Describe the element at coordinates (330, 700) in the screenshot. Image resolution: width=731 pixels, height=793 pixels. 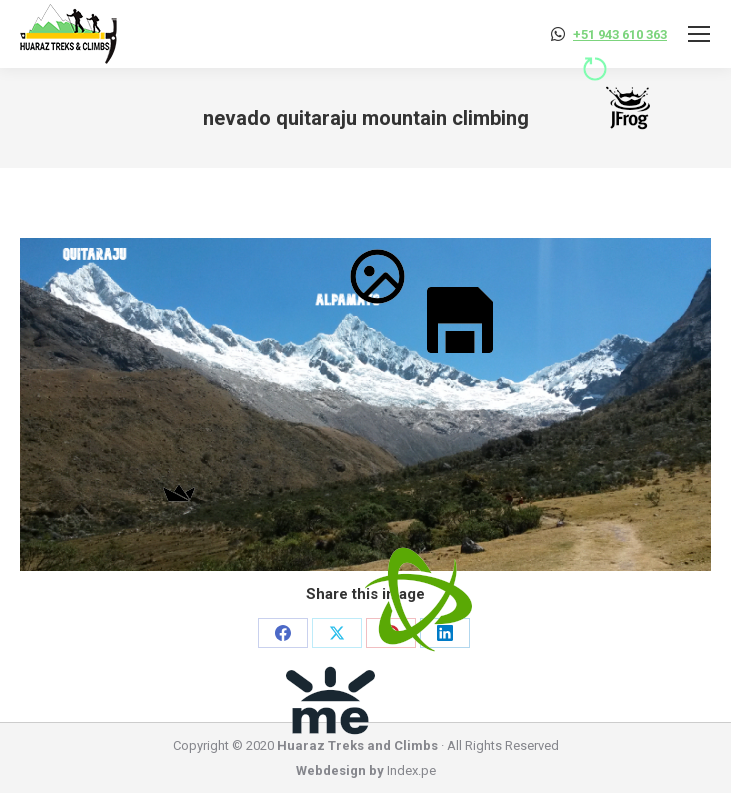
I see `visit GoFundMe website or app` at that location.